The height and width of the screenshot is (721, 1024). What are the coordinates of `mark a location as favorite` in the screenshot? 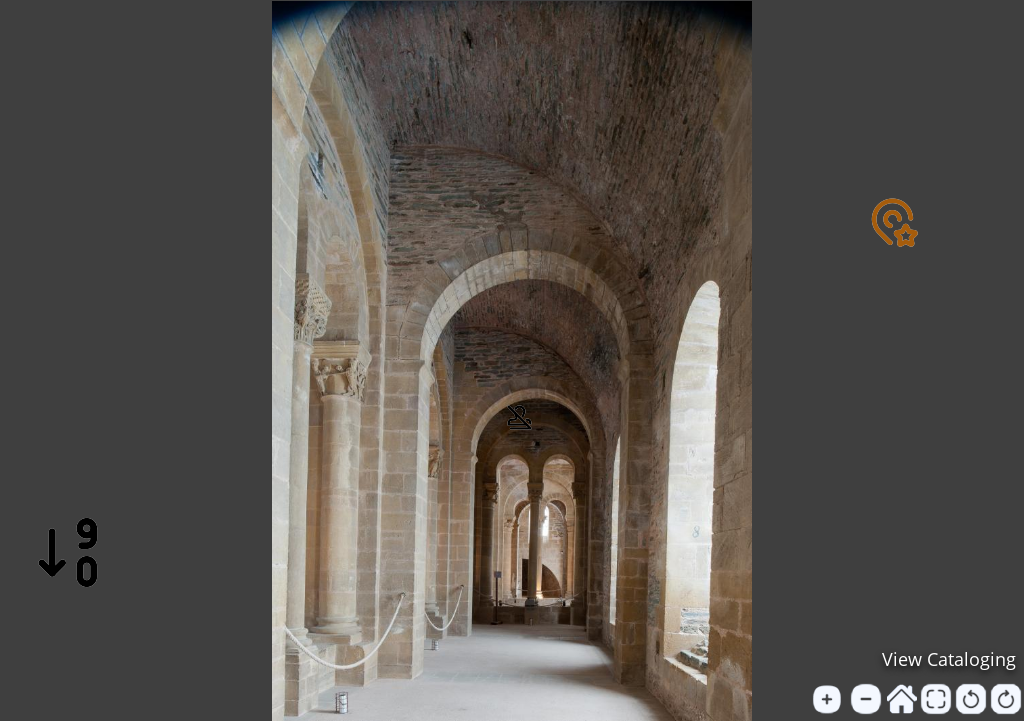 It's located at (892, 221).